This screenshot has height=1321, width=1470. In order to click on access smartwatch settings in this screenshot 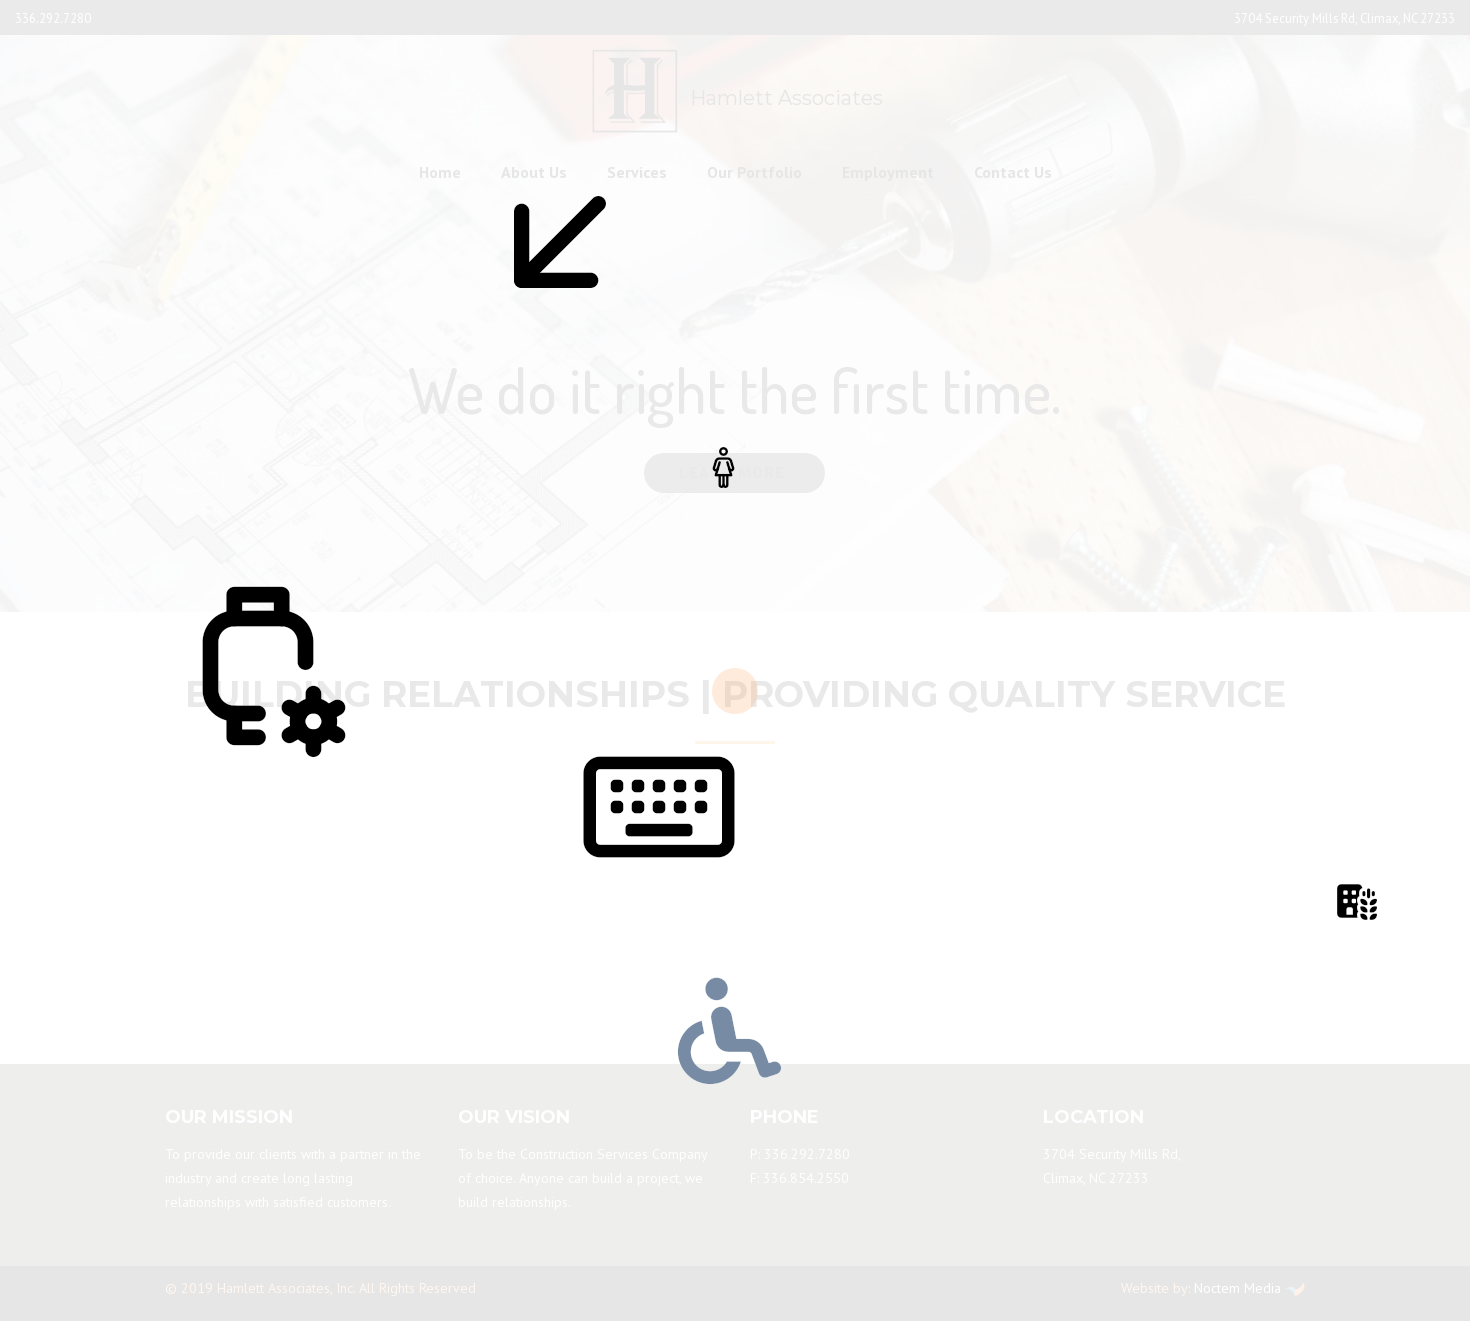, I will do `click(258, 666)`.